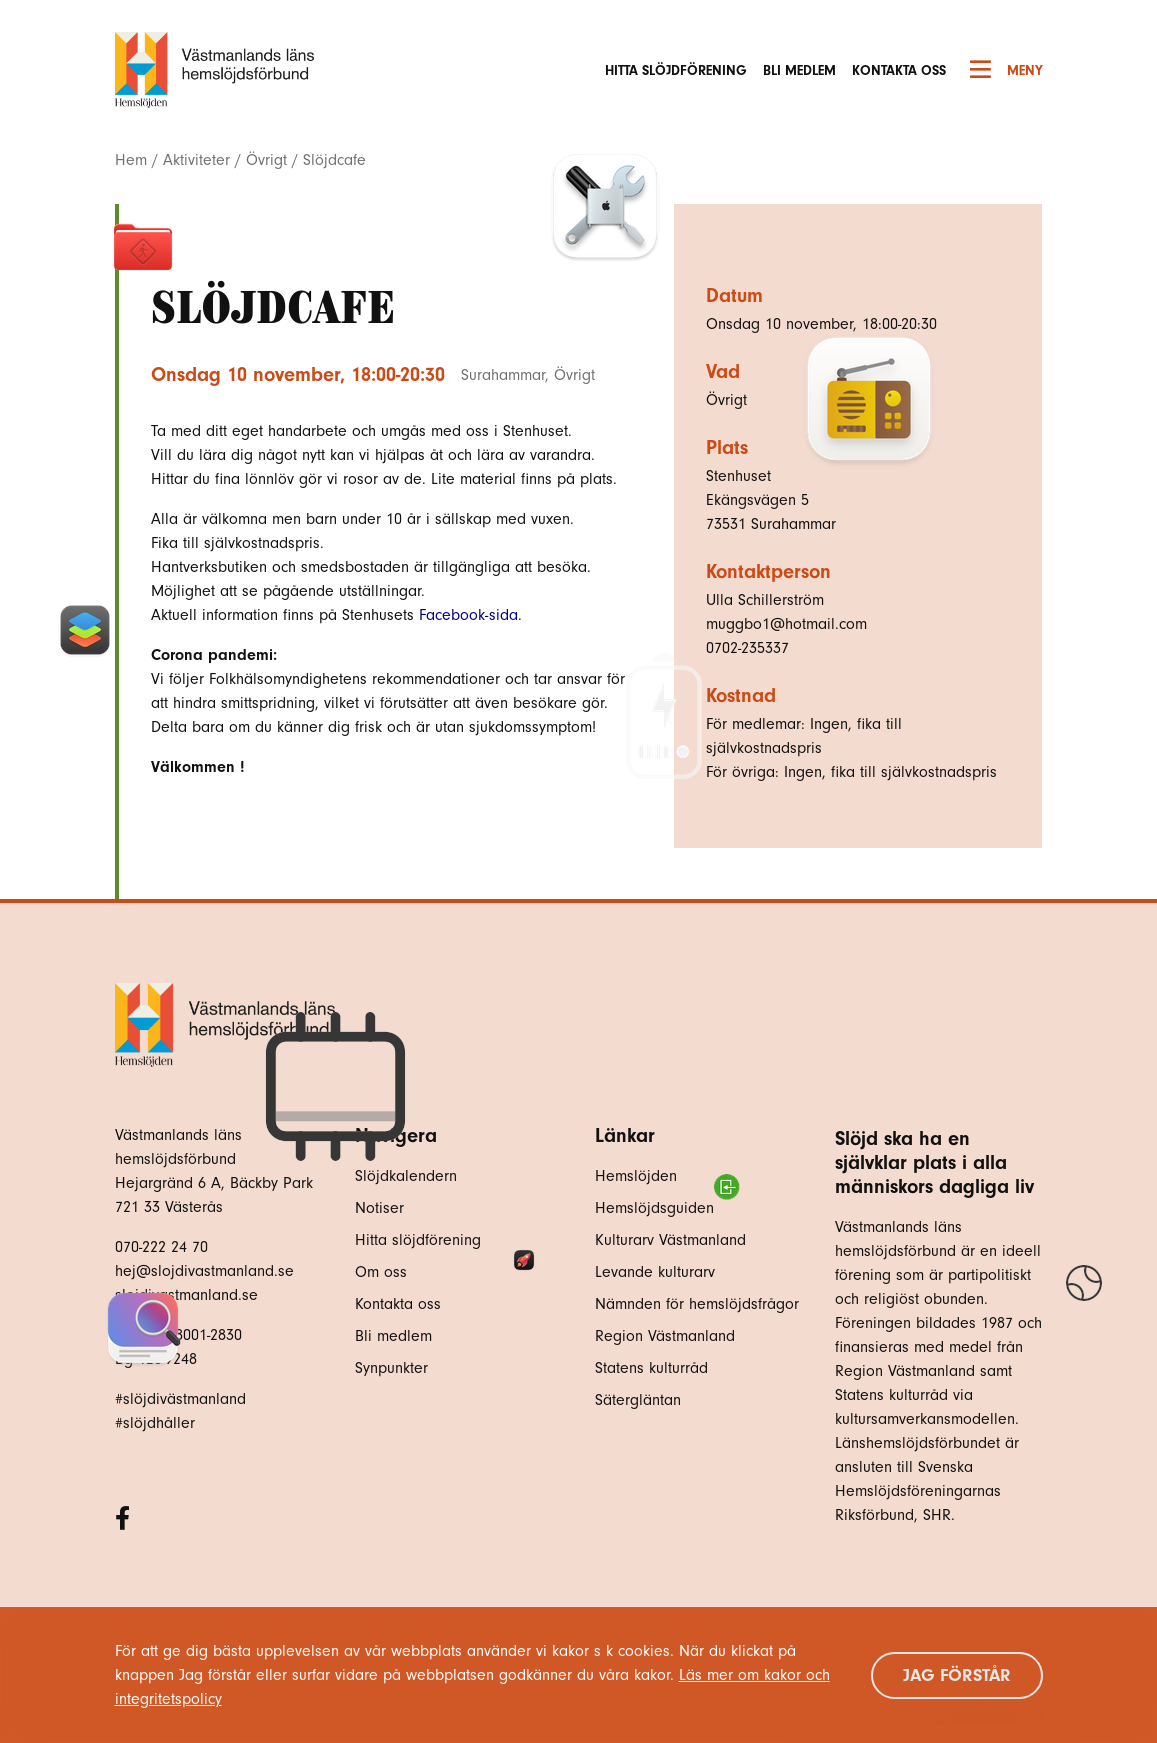  I want to click on open shortwave radio streaming app, so click(869, 399).